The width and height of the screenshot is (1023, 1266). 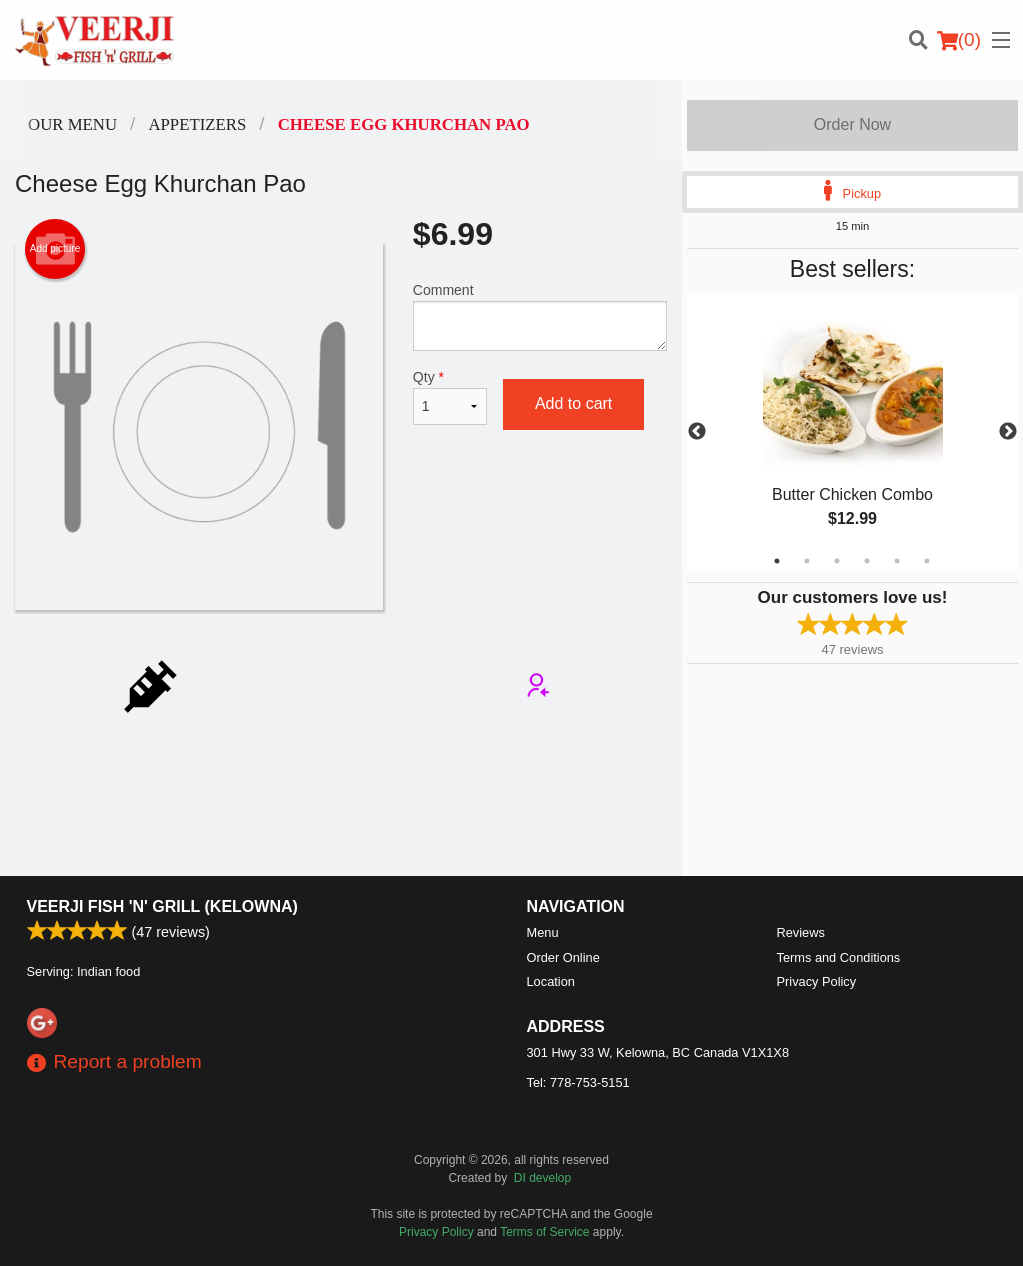 I want to click on incoming user request or friend invitation, so click(x=536, y=685).